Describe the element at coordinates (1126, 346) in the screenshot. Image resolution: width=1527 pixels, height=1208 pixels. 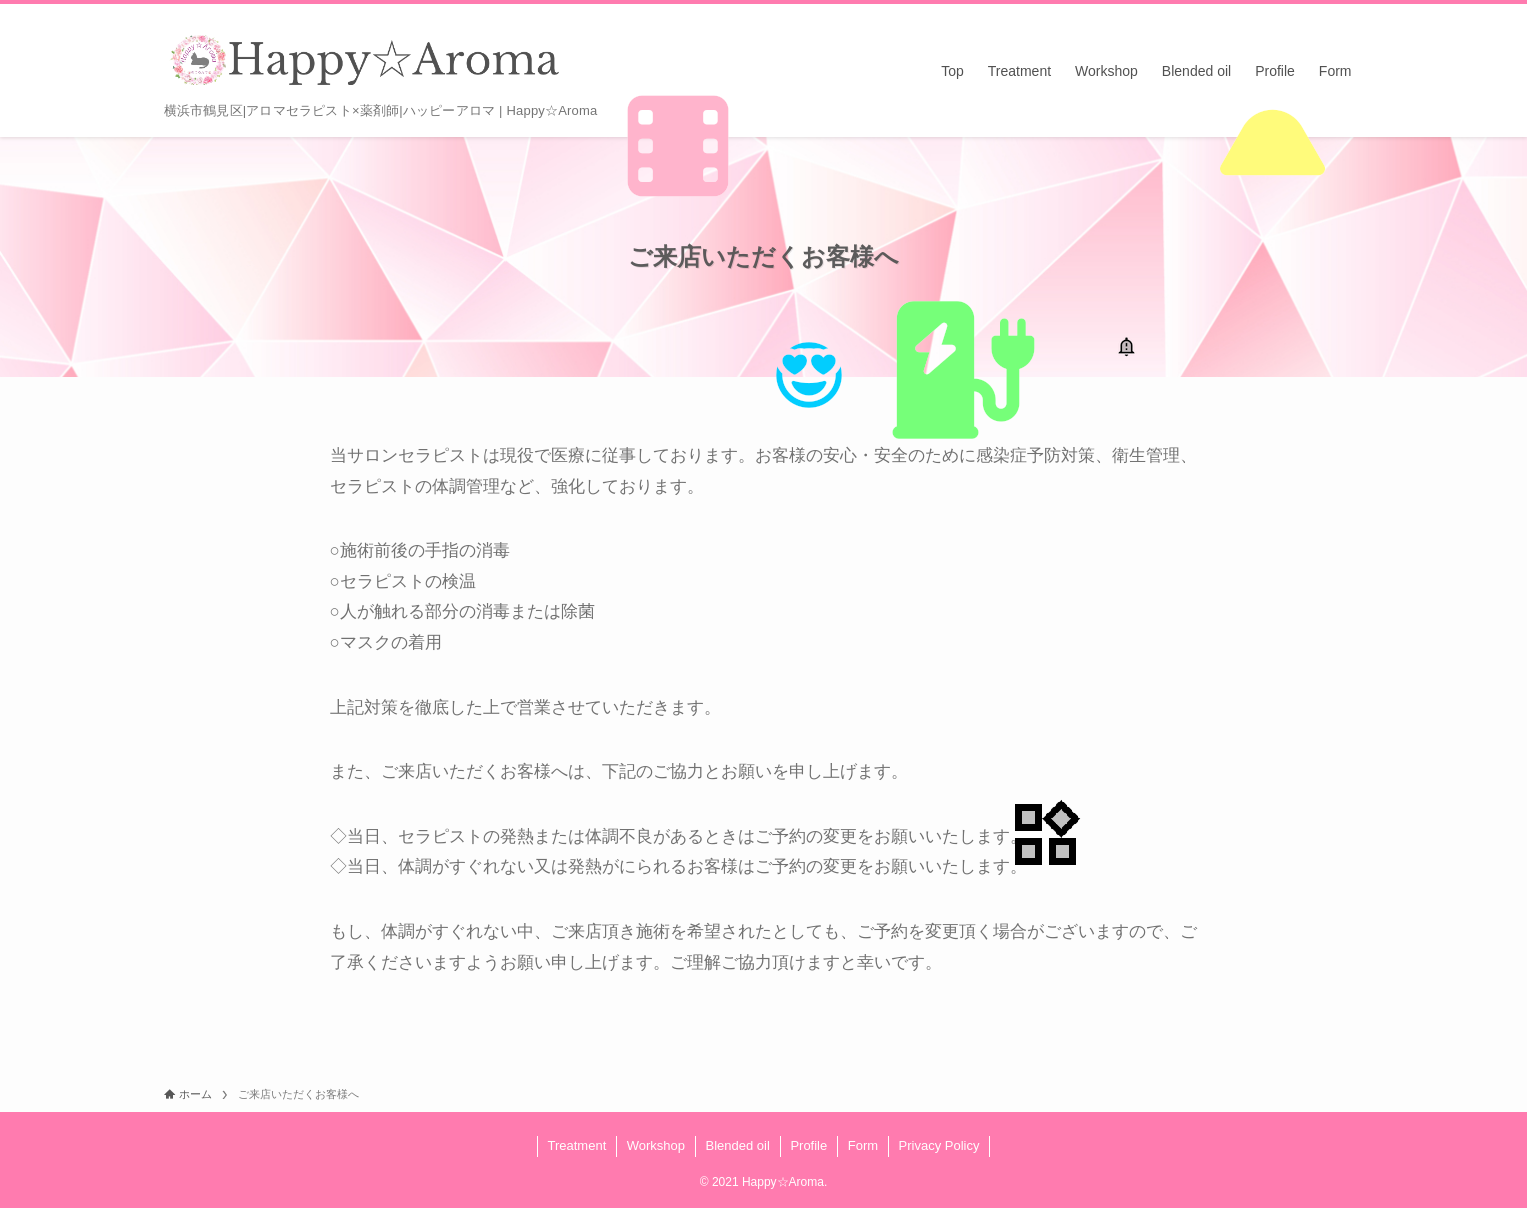
I see `important notification requiring attention` at that location.